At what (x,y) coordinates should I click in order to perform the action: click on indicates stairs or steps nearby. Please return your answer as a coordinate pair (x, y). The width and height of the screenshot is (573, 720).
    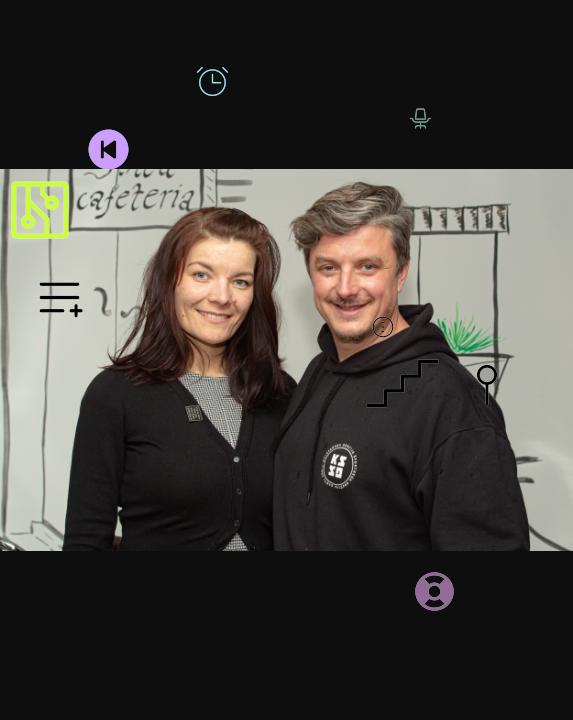
    Looking at the image, I should click on (402, 383).